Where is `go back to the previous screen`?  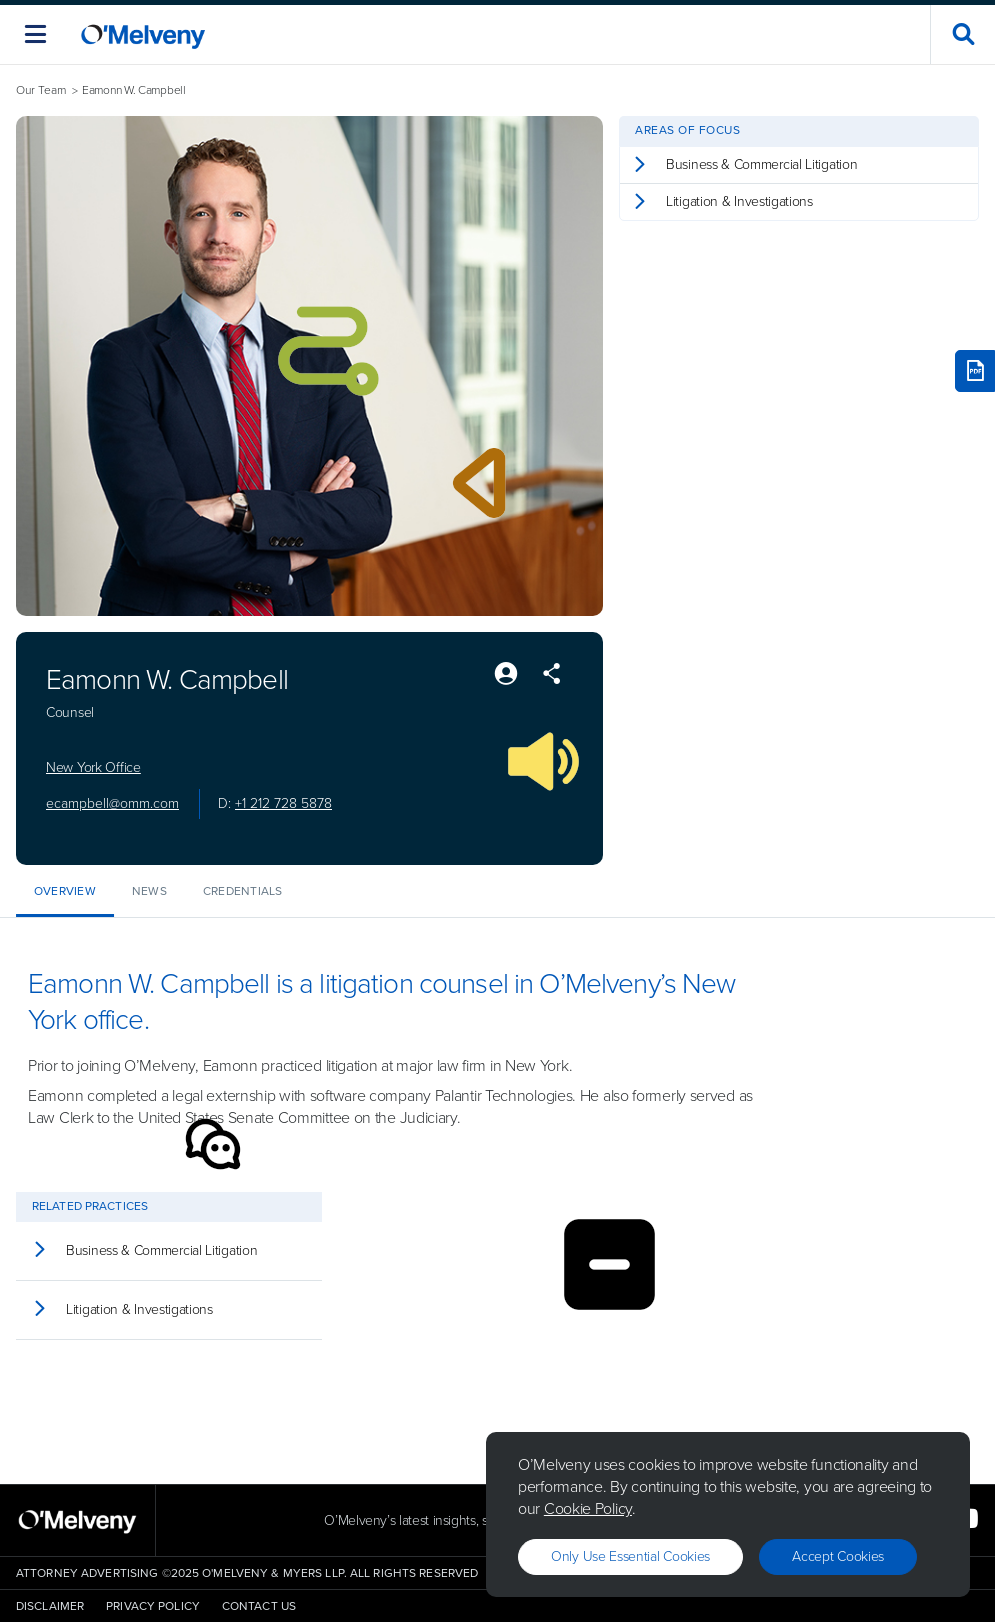 go back to the previous screen is located at coordinates (485, 483).